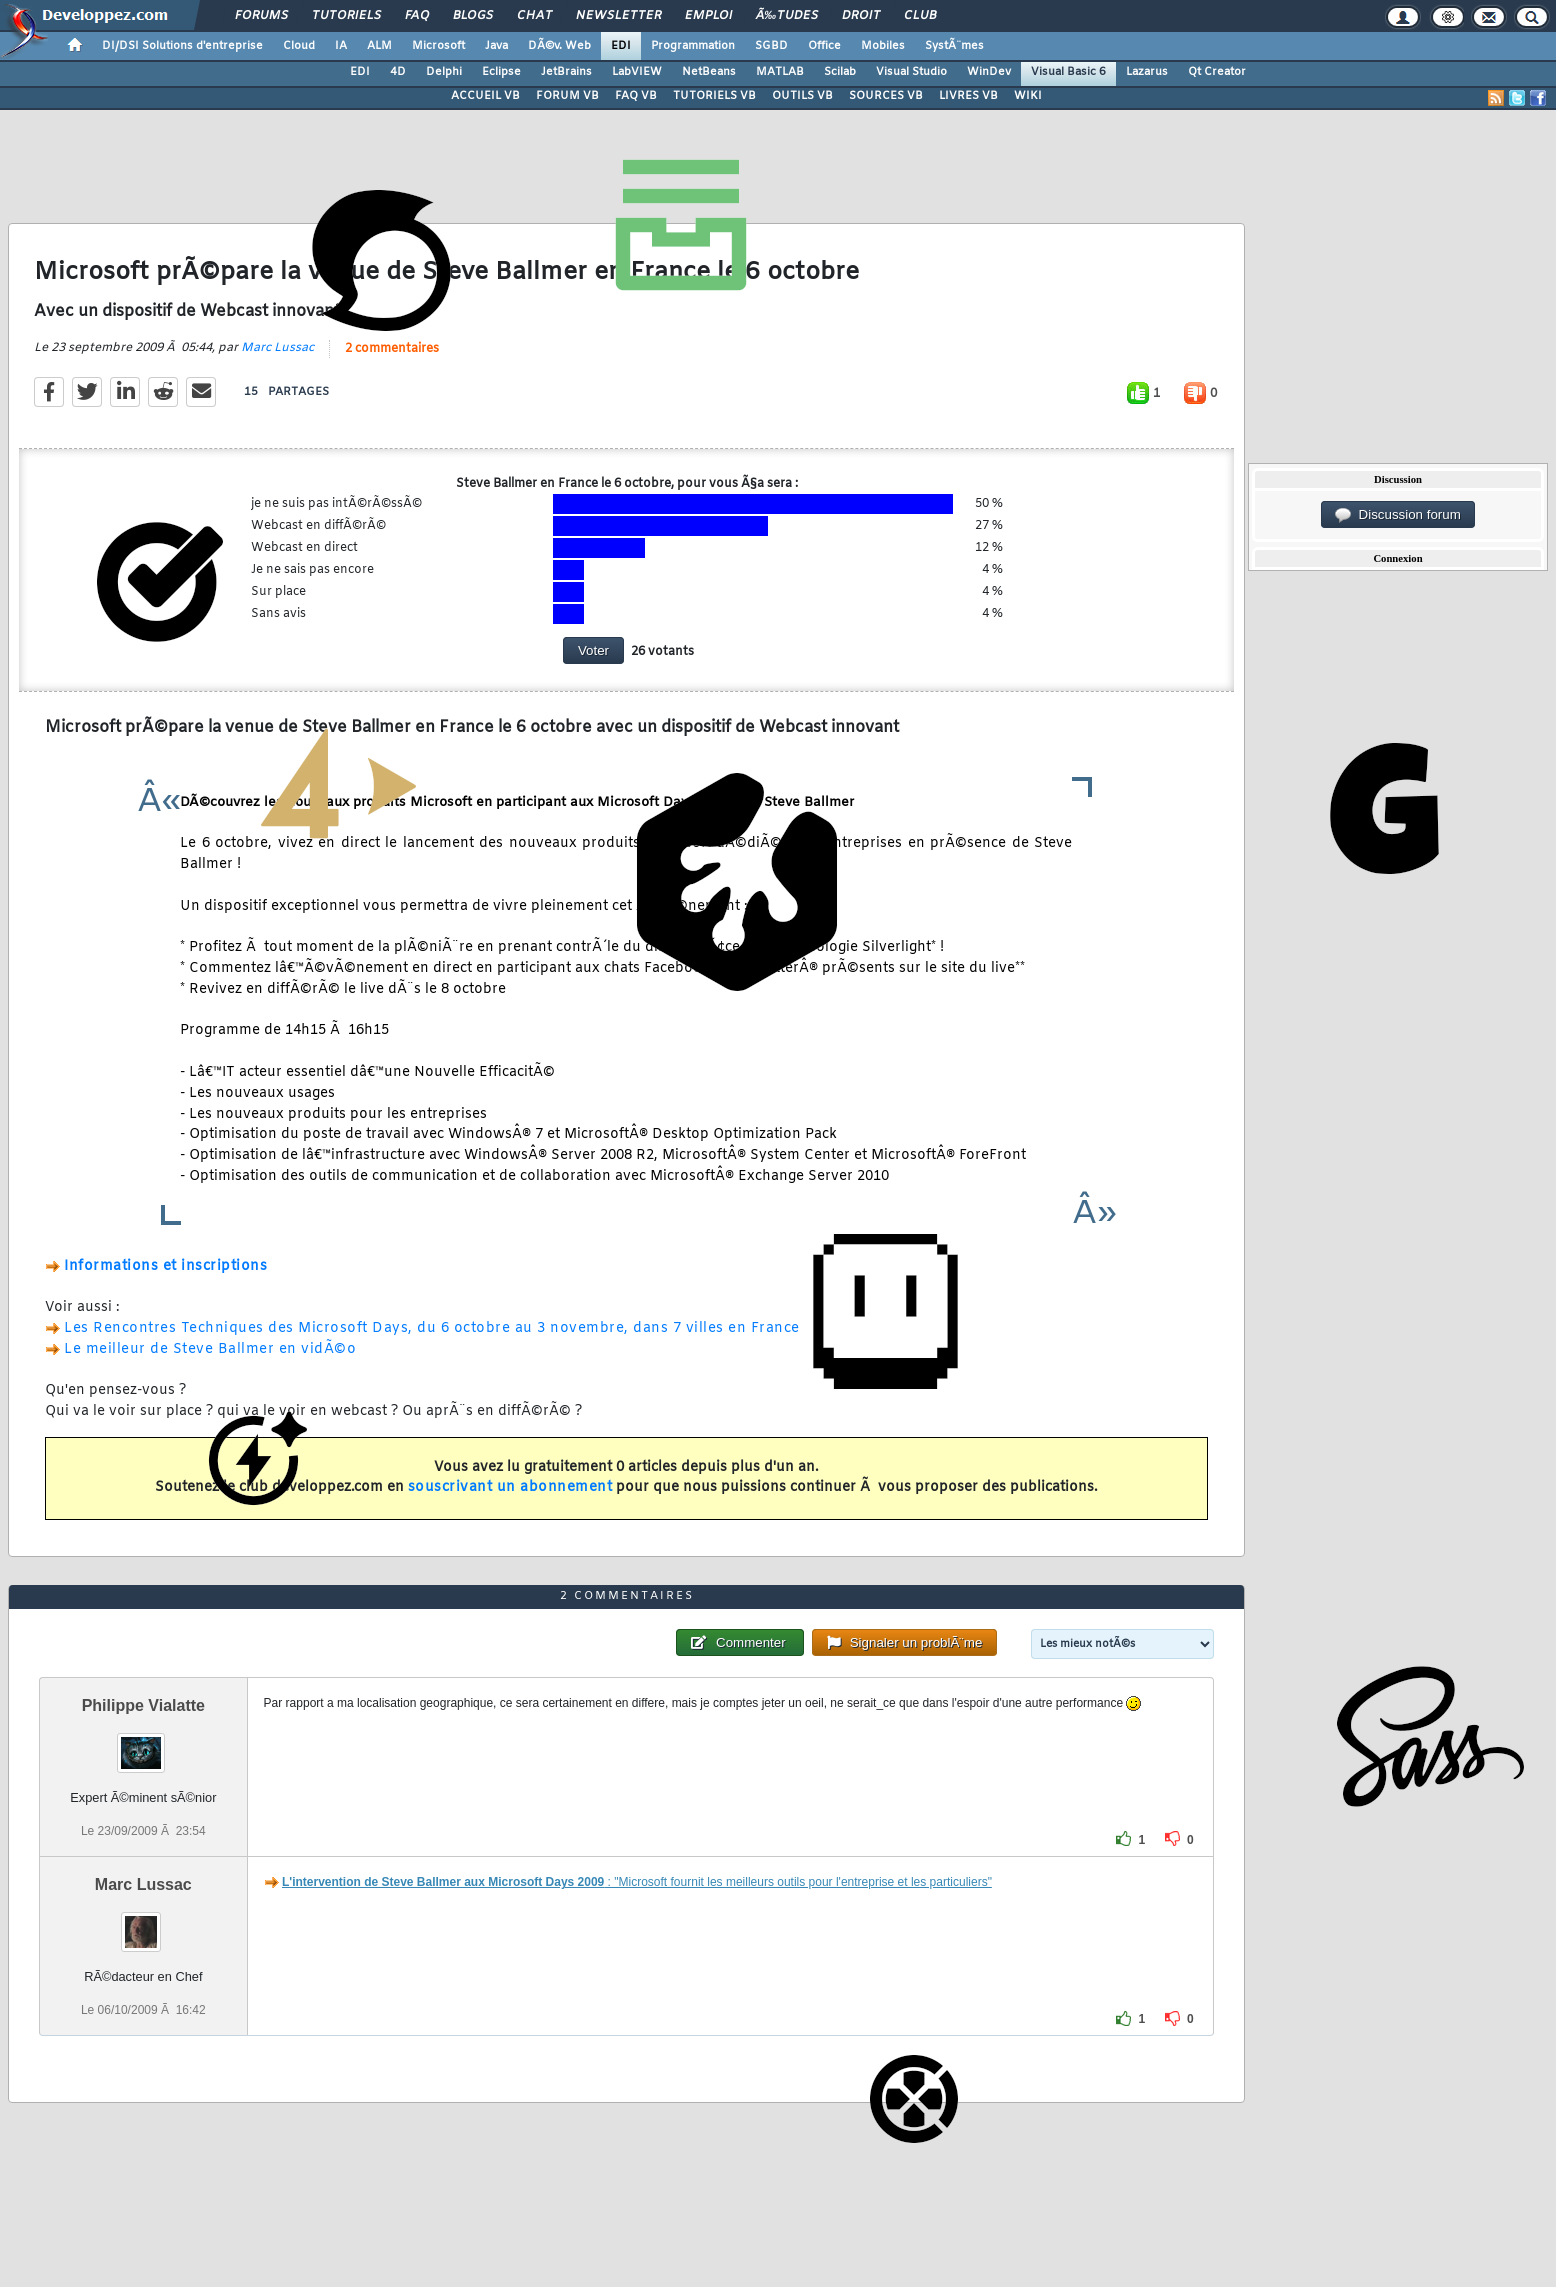 The width and height of the screenshot is (1556, 2287). I want to click on Sass CSS preprocessor logo, so click(1430, 1736).